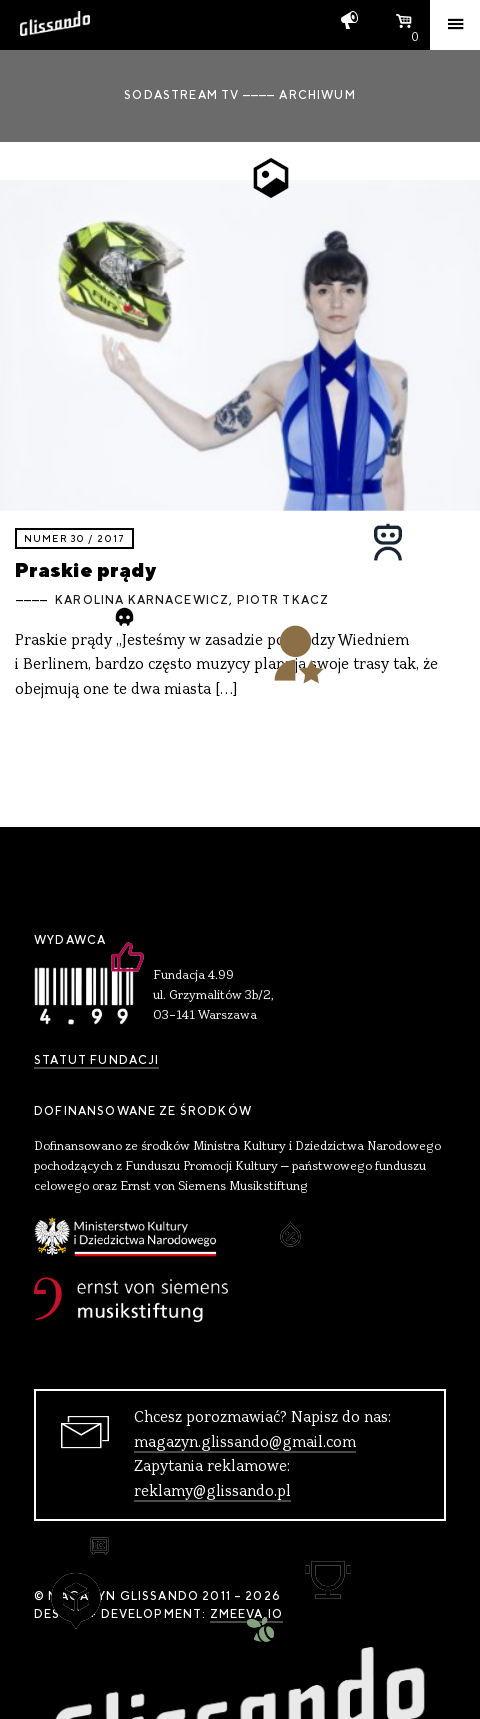 The height and width of the screenshot is (1719, 480). I want to click on indicates danger or hazardous content, so click(124, 616).